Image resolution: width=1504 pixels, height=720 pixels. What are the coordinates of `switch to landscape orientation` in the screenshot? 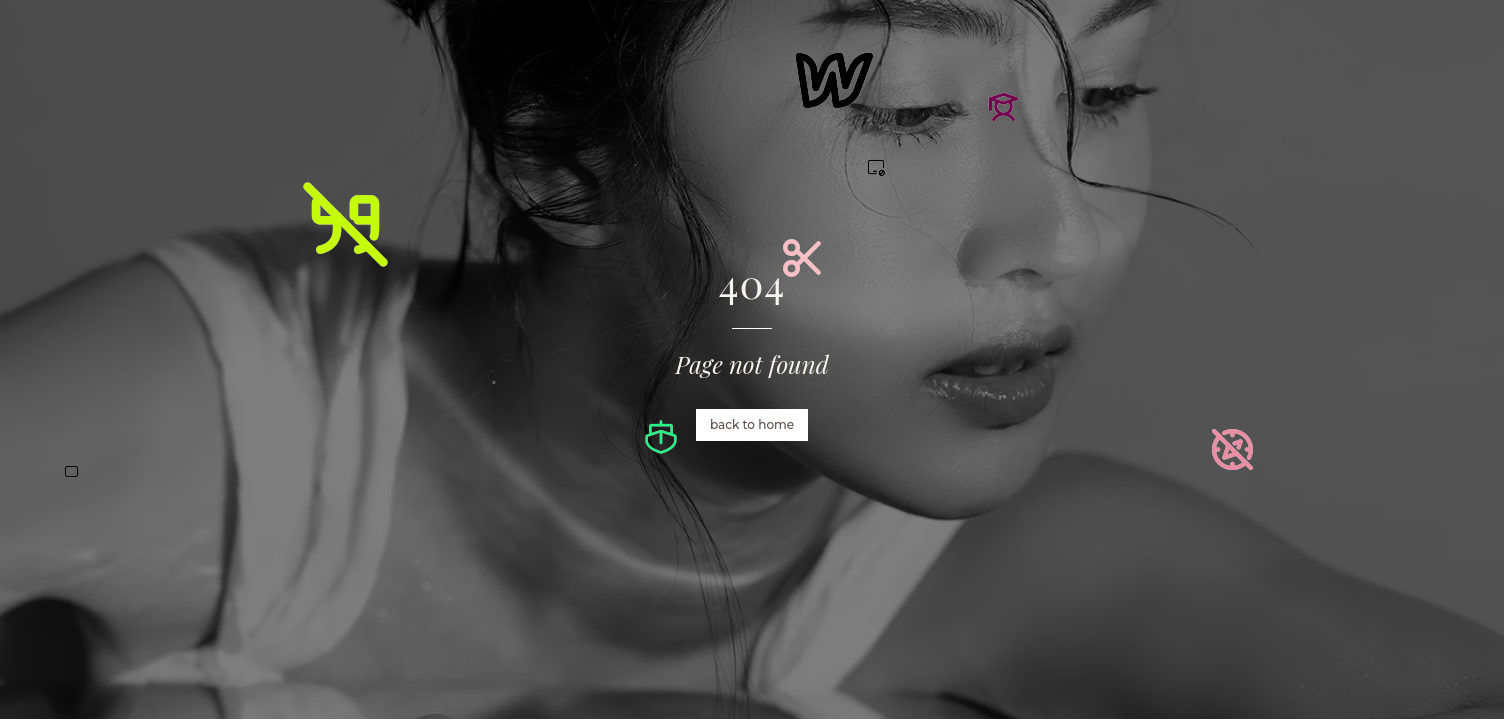 It's located at (71, 471).